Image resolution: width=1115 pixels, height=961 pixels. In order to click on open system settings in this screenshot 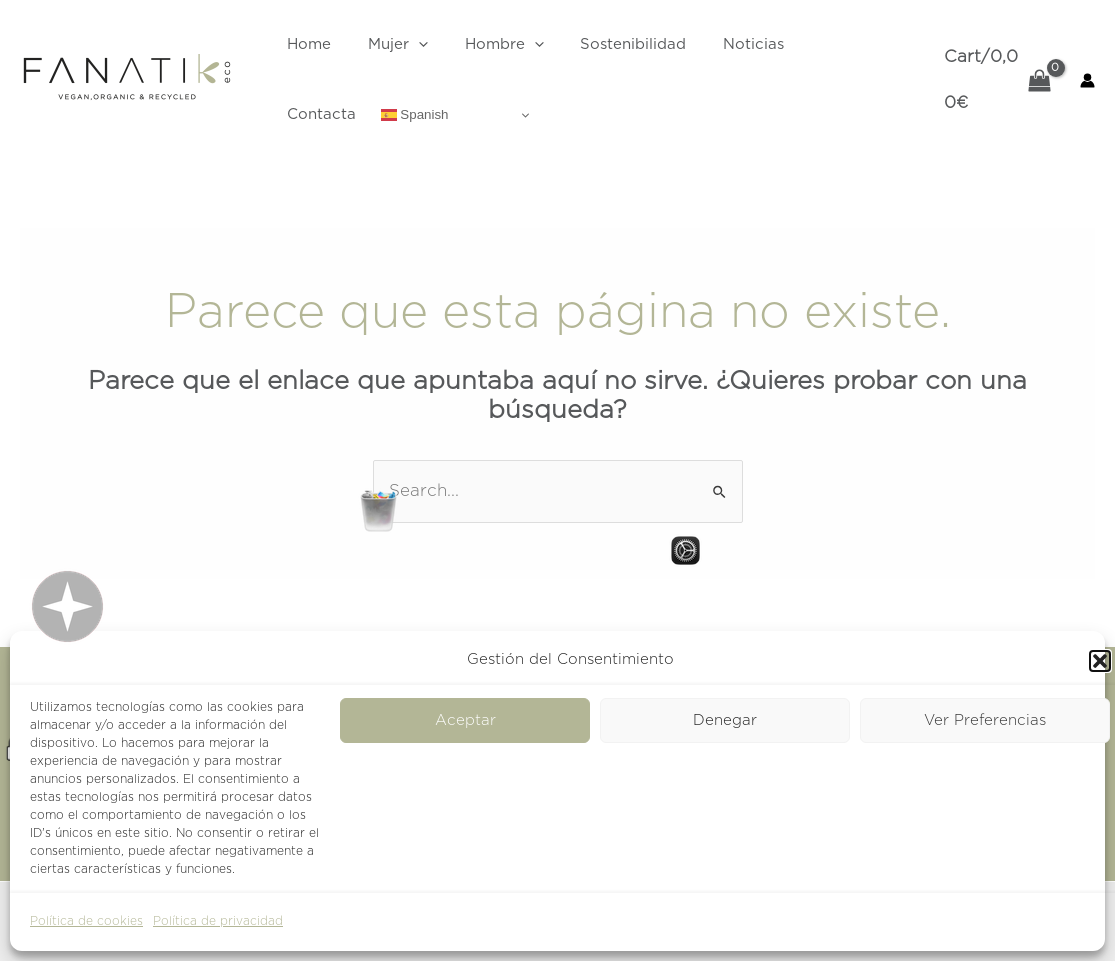, I will do `click(685, 550)`.